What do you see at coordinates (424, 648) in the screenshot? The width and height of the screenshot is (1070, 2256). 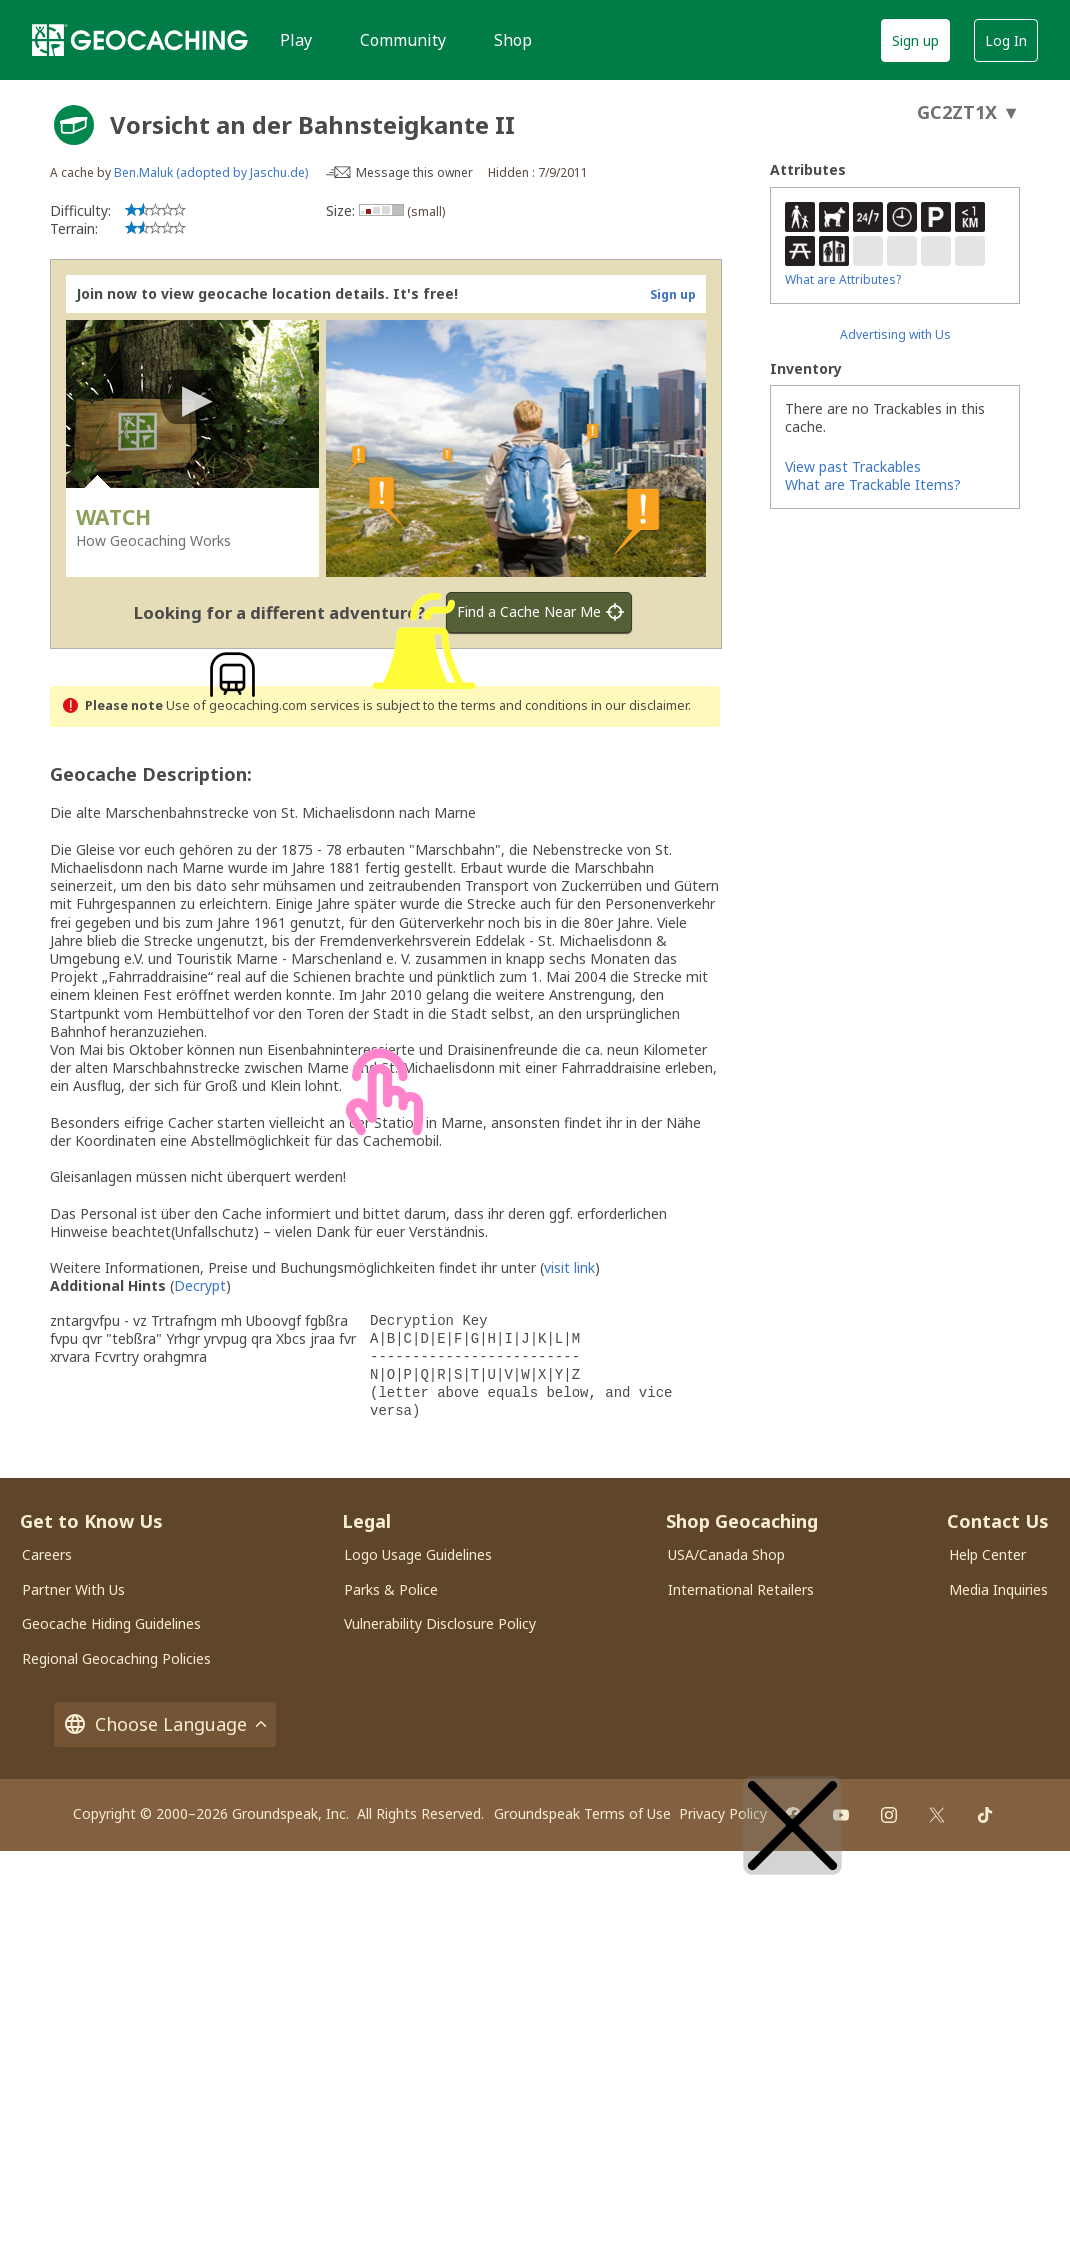 I see `view nuclear power plant status` at bounding box center [424, 648].